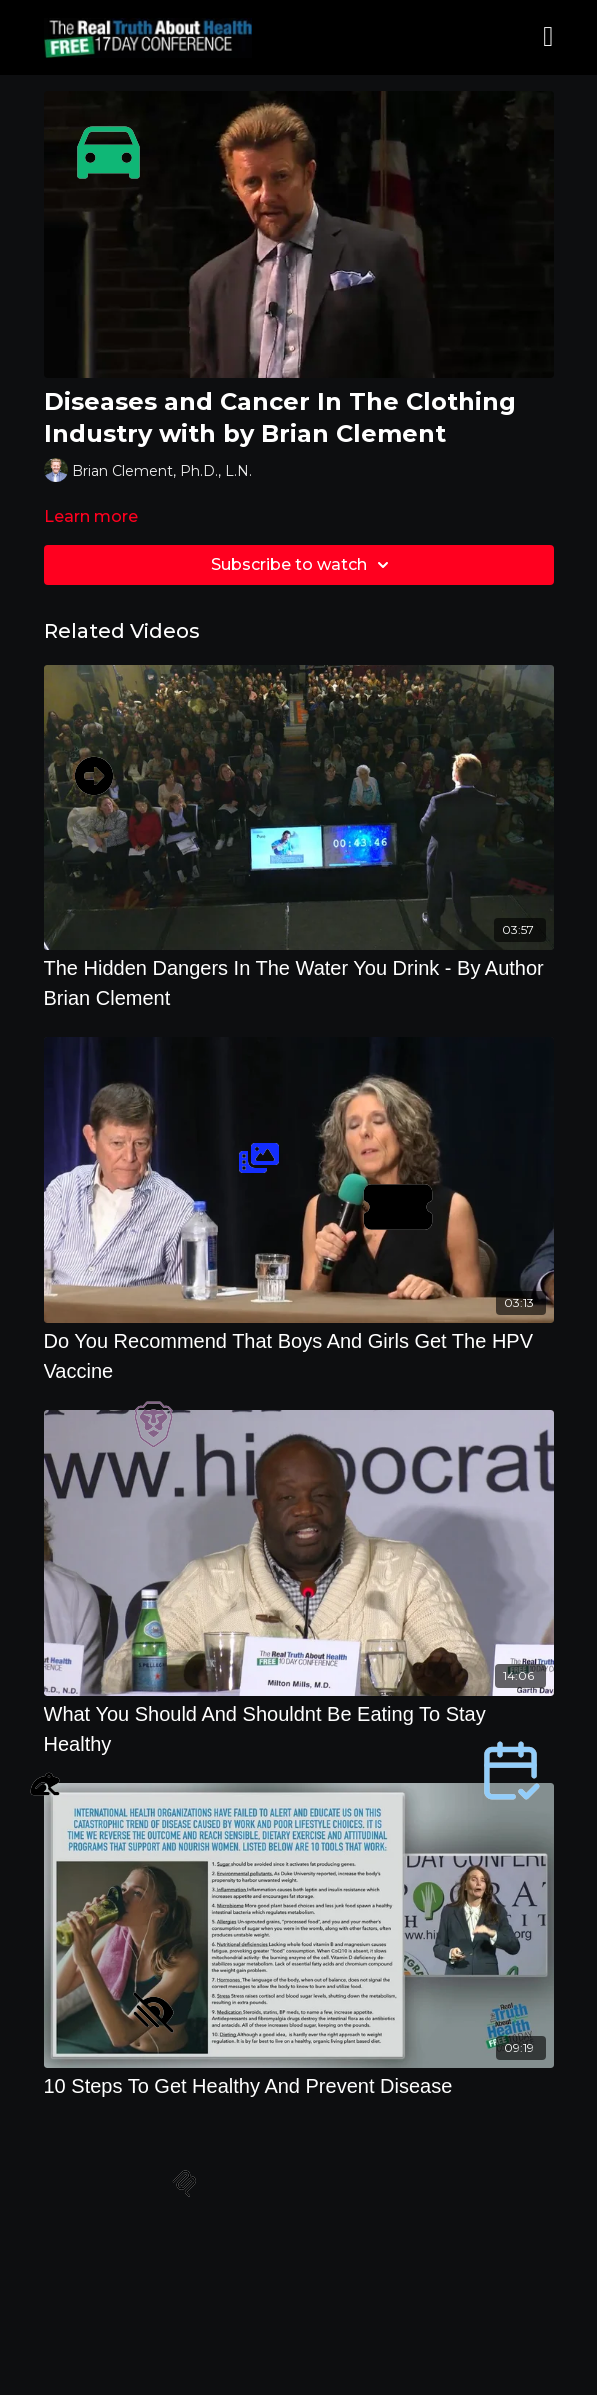 The image size is (597, 2395). I want to click on go to next item or step, so click(94, 776).